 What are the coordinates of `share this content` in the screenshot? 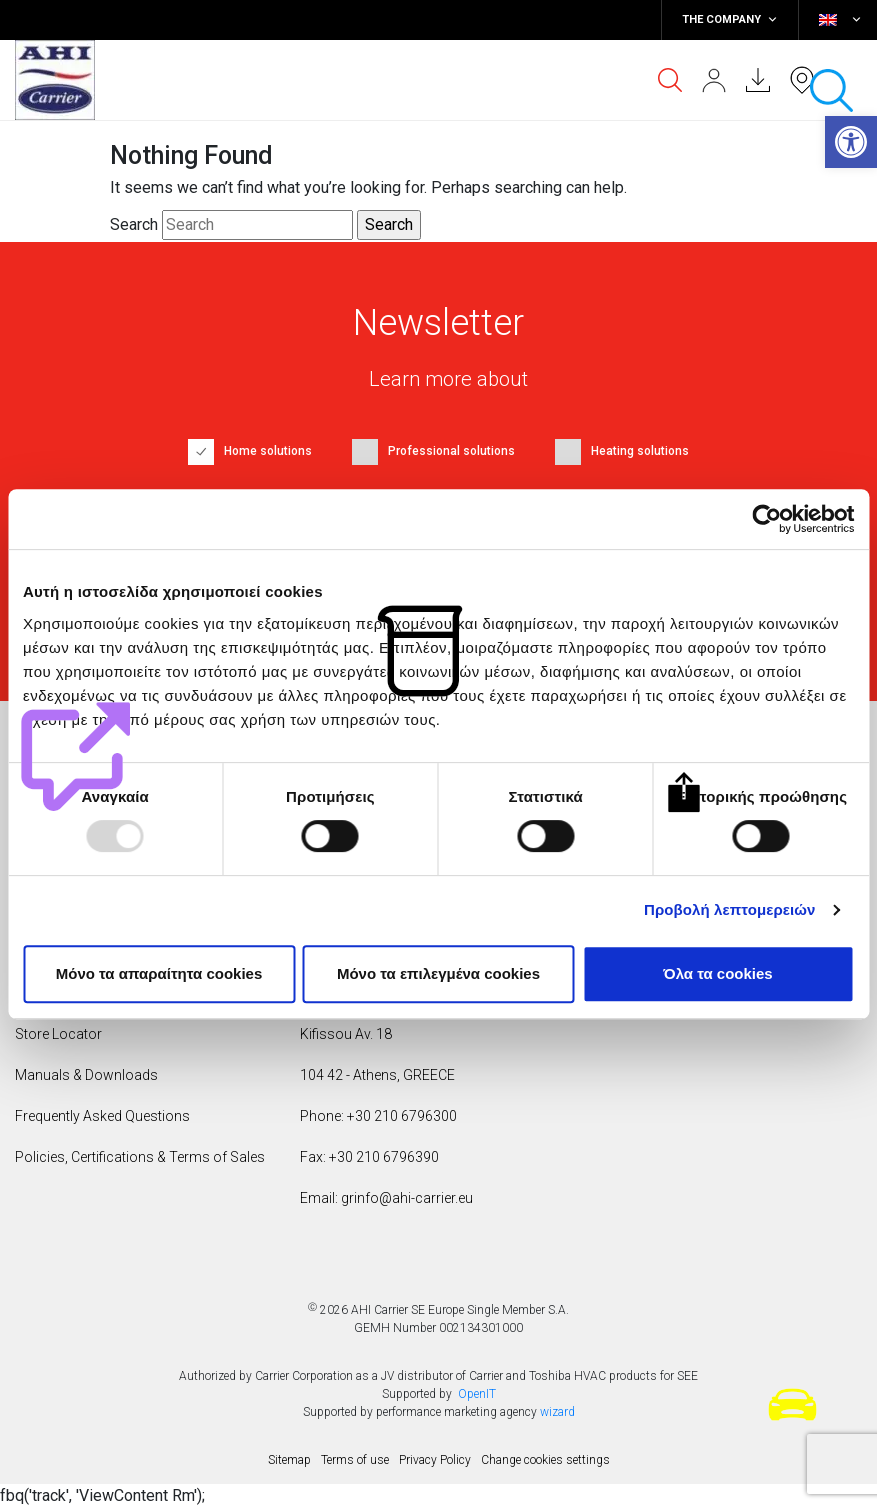 It's located at (684, 792).